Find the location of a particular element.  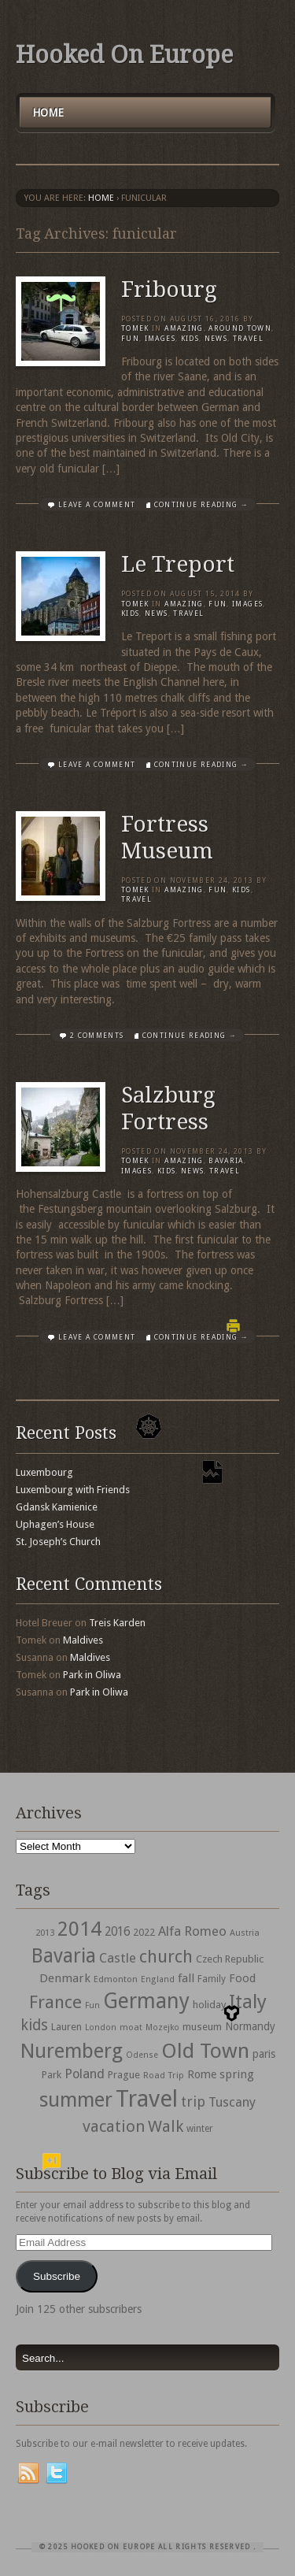

kubernetes container orchestration platform logo is located at coordinates (149, 1426).